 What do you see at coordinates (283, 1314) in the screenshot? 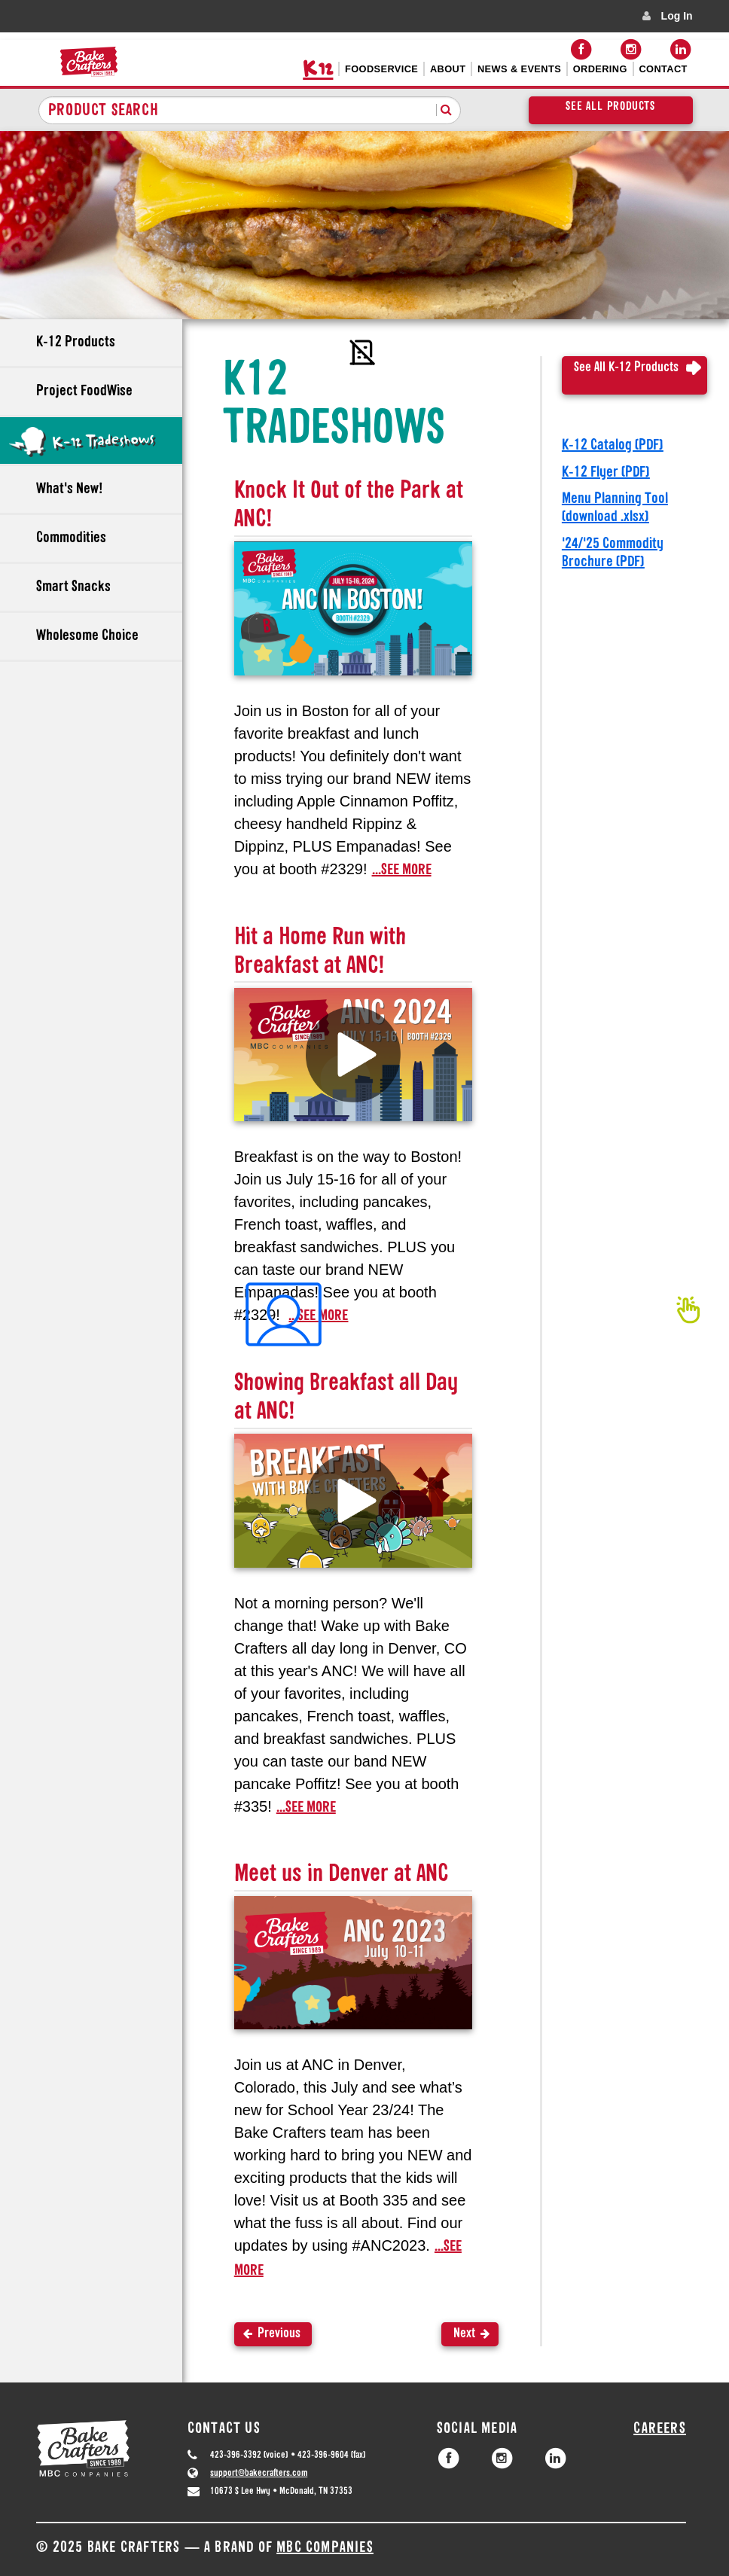
I see `view user profile` at bounding box center [283, 1314].